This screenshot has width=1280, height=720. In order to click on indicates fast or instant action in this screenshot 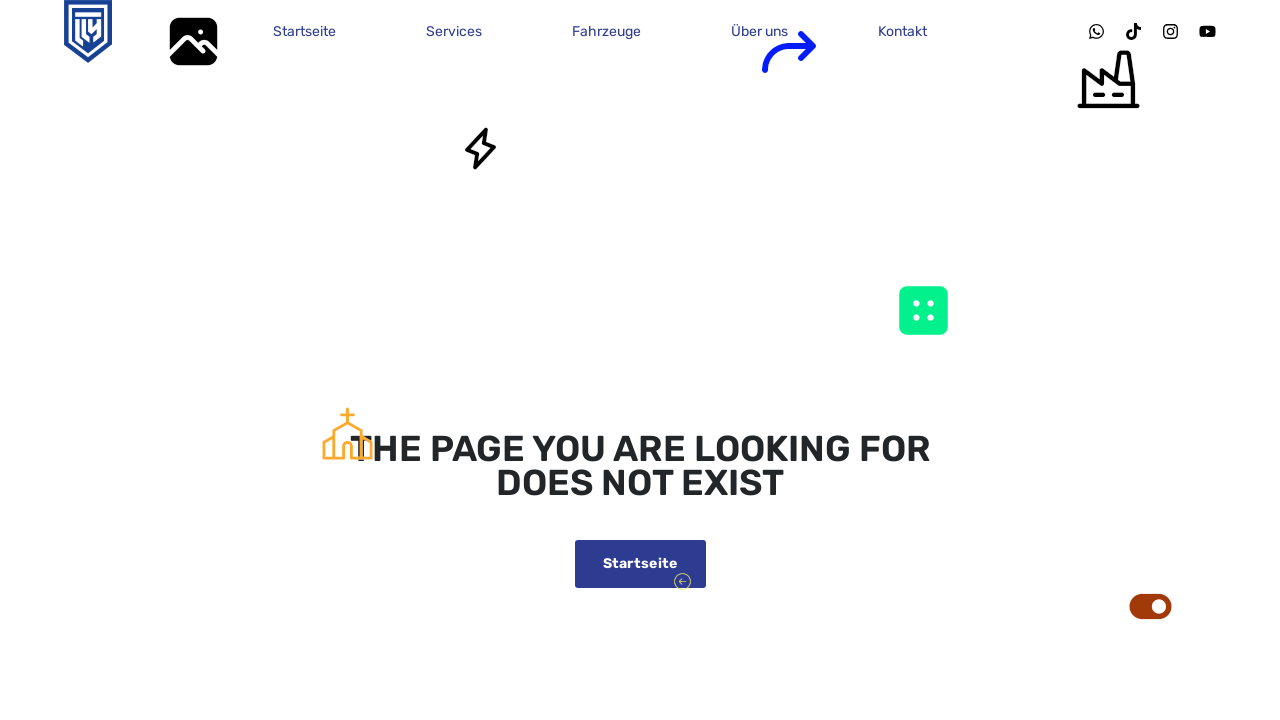, I will do `click(480, 148)`.